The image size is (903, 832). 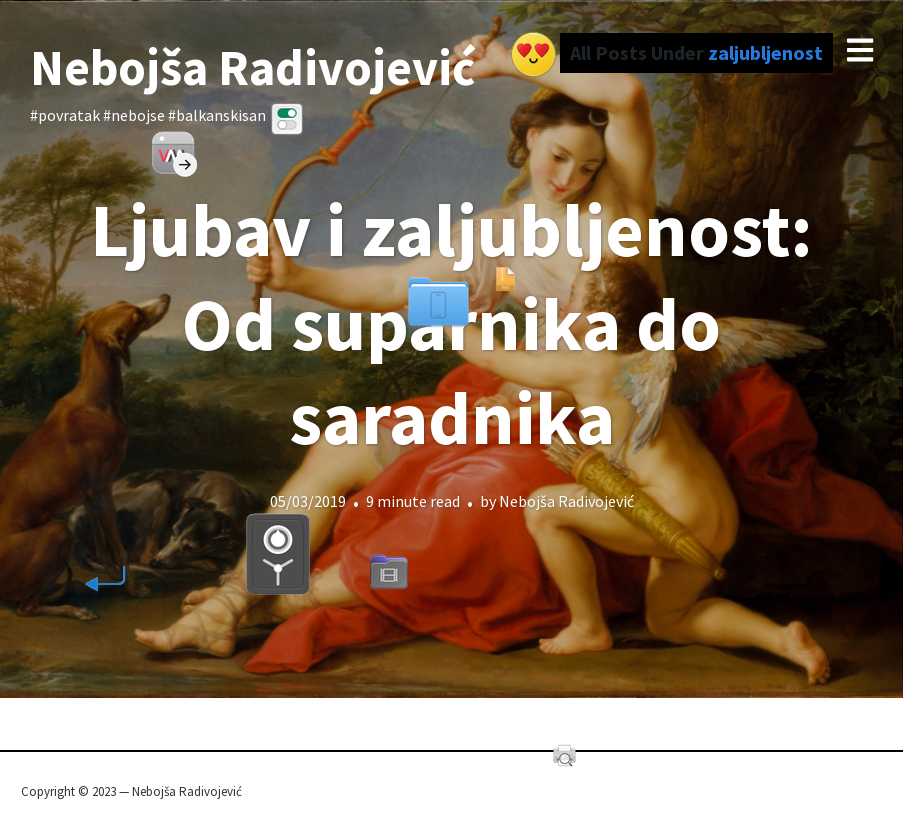 What do you see at coordinates (104, 575) in the screenshot?
I see `reply to this email` at bounding box center [104, 575].